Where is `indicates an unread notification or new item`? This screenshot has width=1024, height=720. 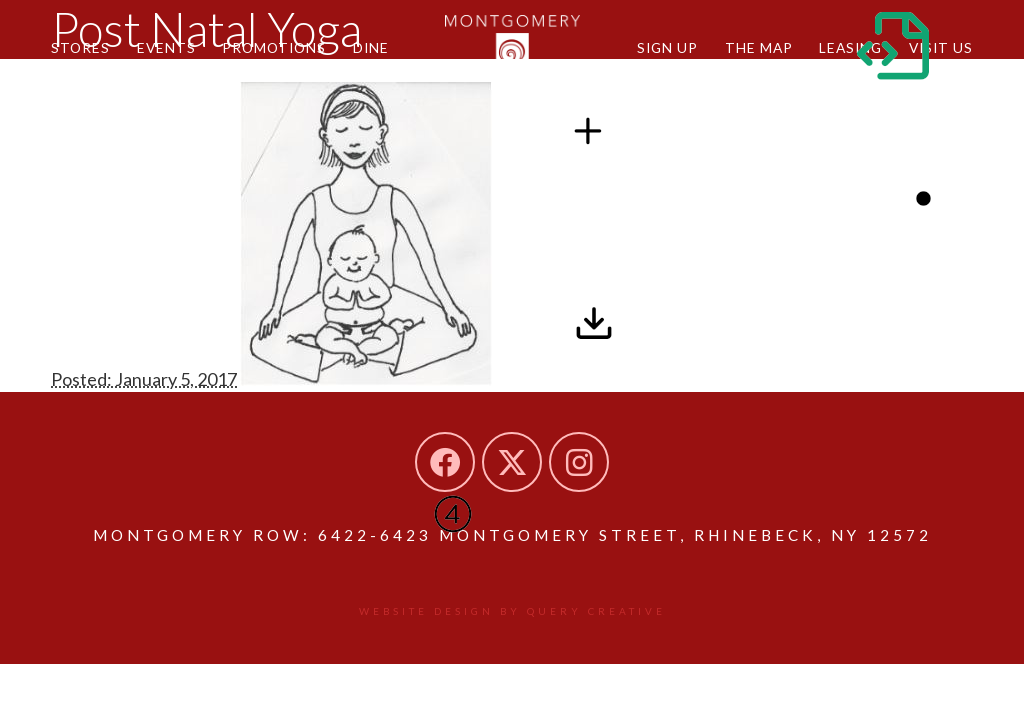 indicates an unread notification or new item is located at coordinates (923, 198).